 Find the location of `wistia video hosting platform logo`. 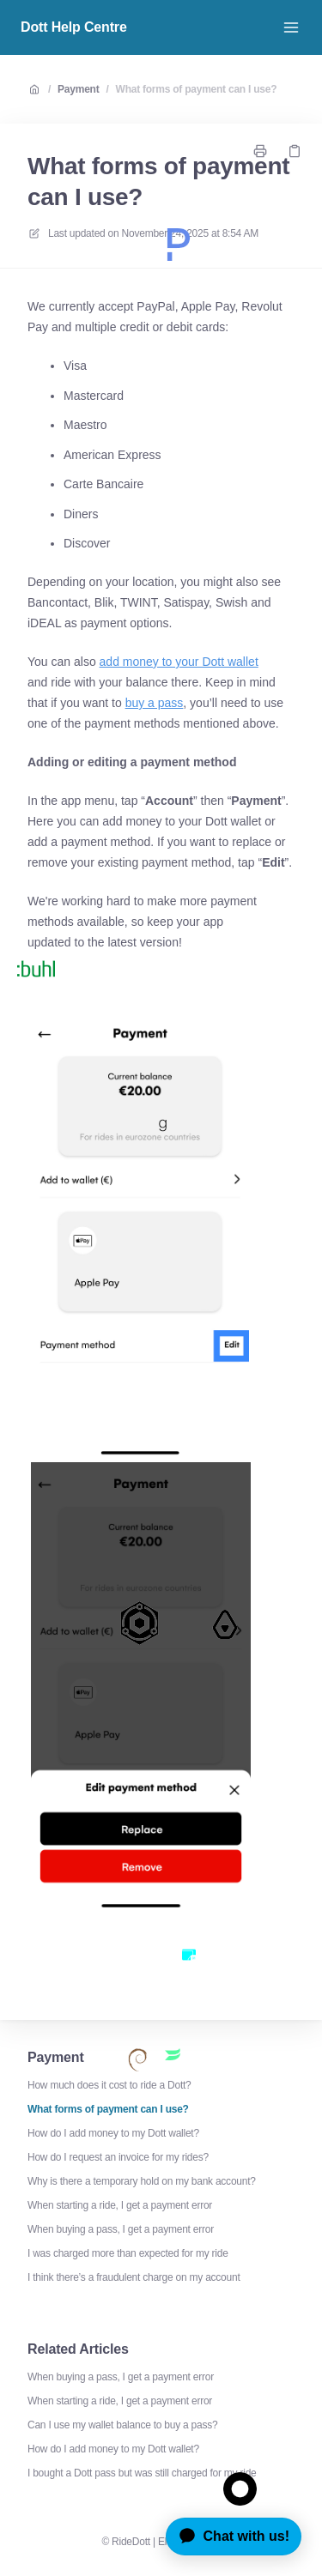

wistia video hosting platform logo is located at coordinates (173, 2054).